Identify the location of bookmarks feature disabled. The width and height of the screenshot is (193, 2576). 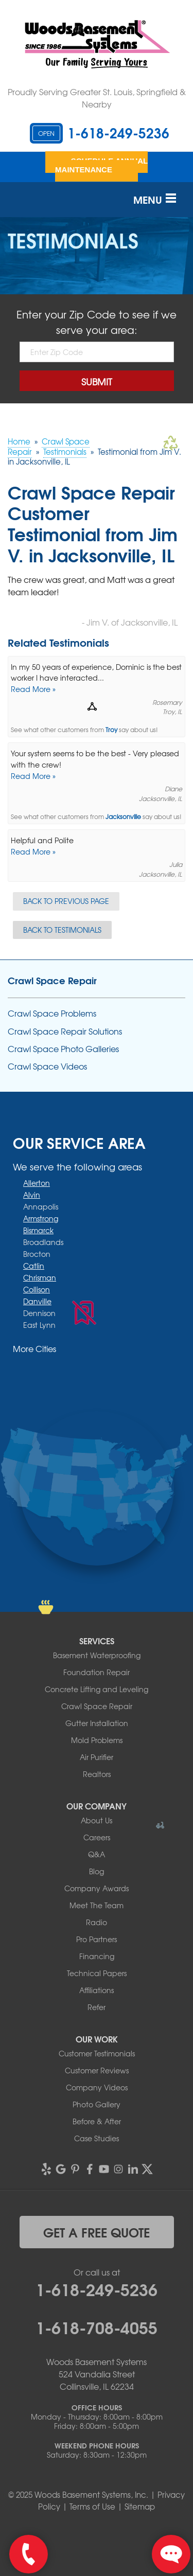
(84, 1312).